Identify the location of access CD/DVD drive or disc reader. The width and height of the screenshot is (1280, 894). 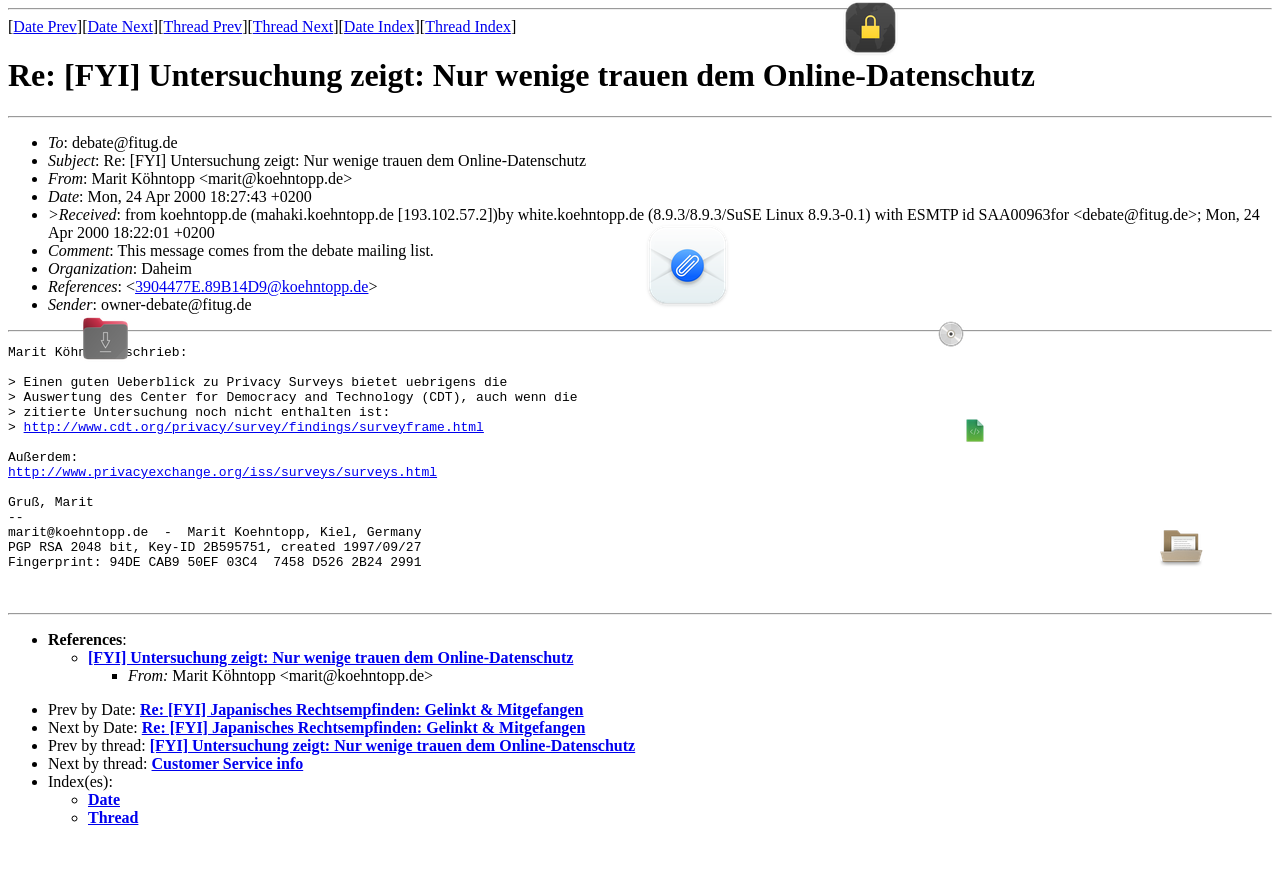
(951, 334).